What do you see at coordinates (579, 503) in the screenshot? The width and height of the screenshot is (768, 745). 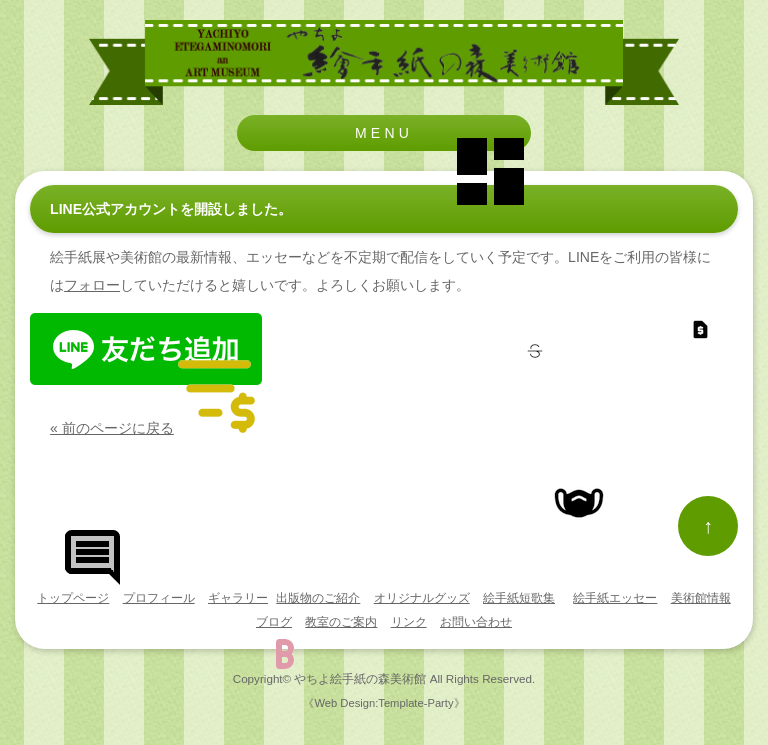 I see `indicates mask required or health safety guidelines` at bounding box center [579, 503].